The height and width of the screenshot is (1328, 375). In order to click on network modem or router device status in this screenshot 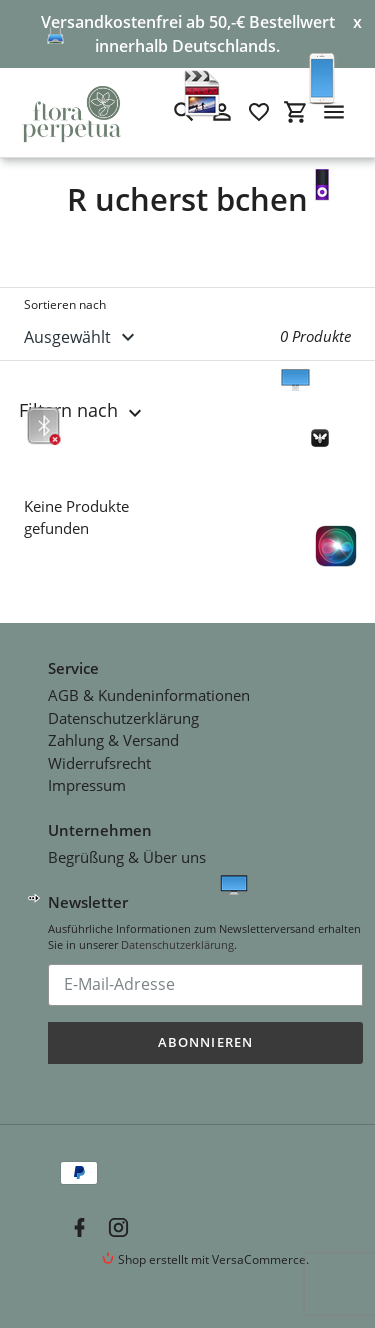, I will do `click(55, 35)`.